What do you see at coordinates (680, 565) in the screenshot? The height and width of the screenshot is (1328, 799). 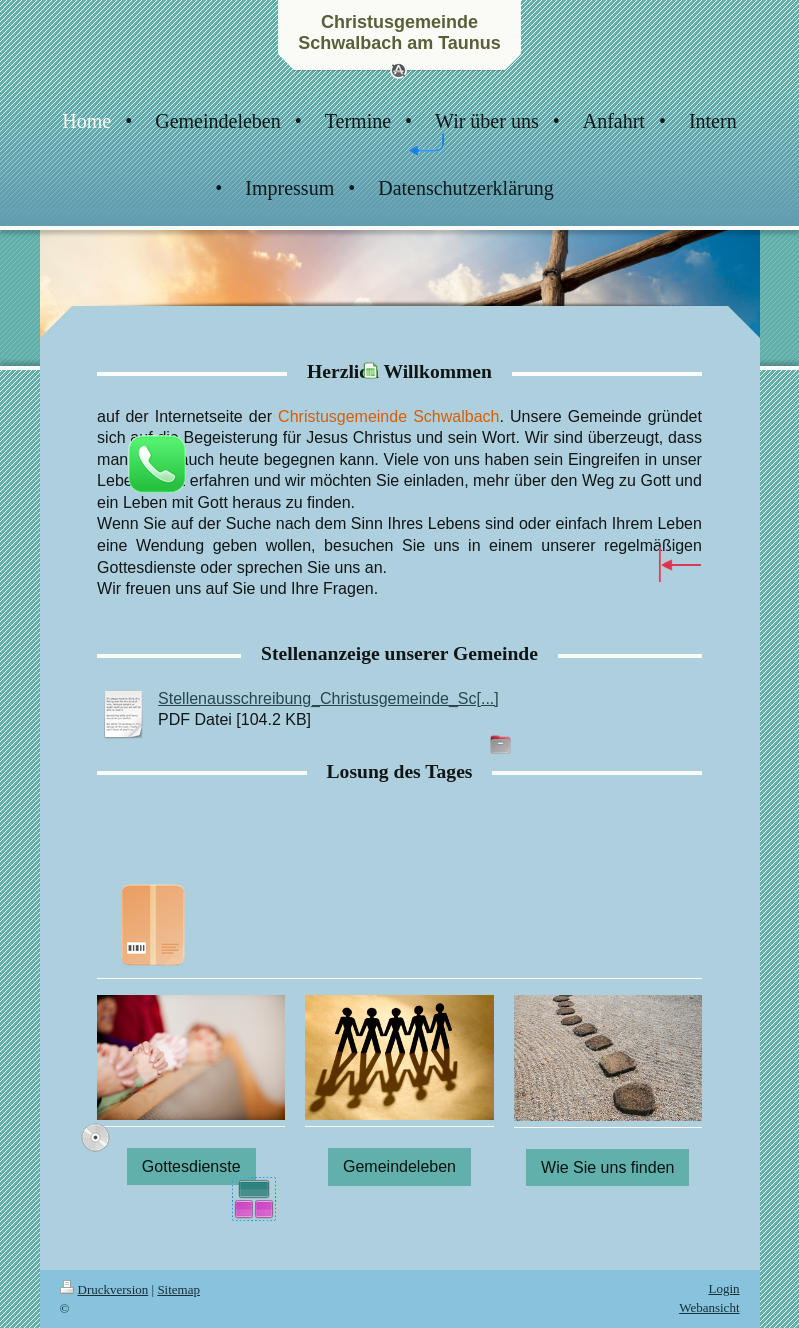 I see `go to the first item in a list or sequence` at bounding box center [680, 565].